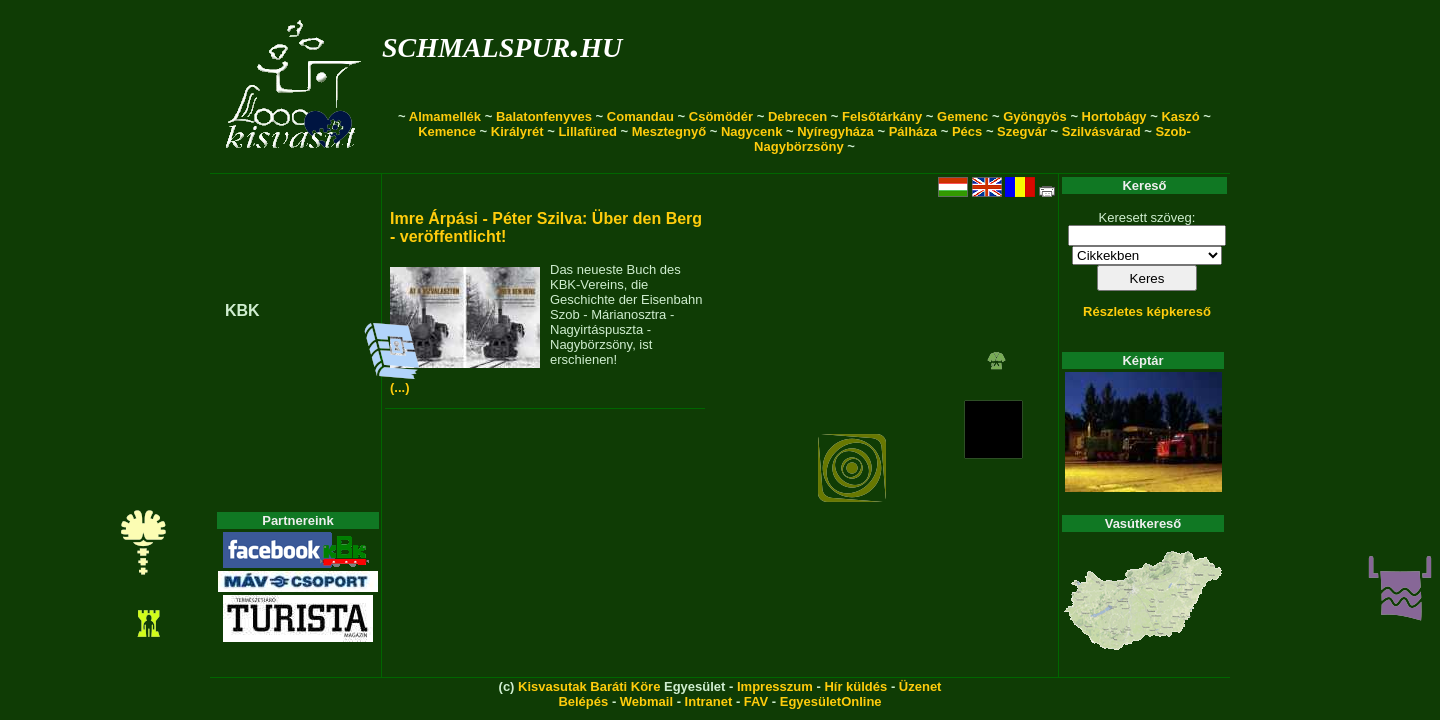 This screenshot has width=1440, height=720. I want to click on placeholder for empty content area, so click(993, 429).